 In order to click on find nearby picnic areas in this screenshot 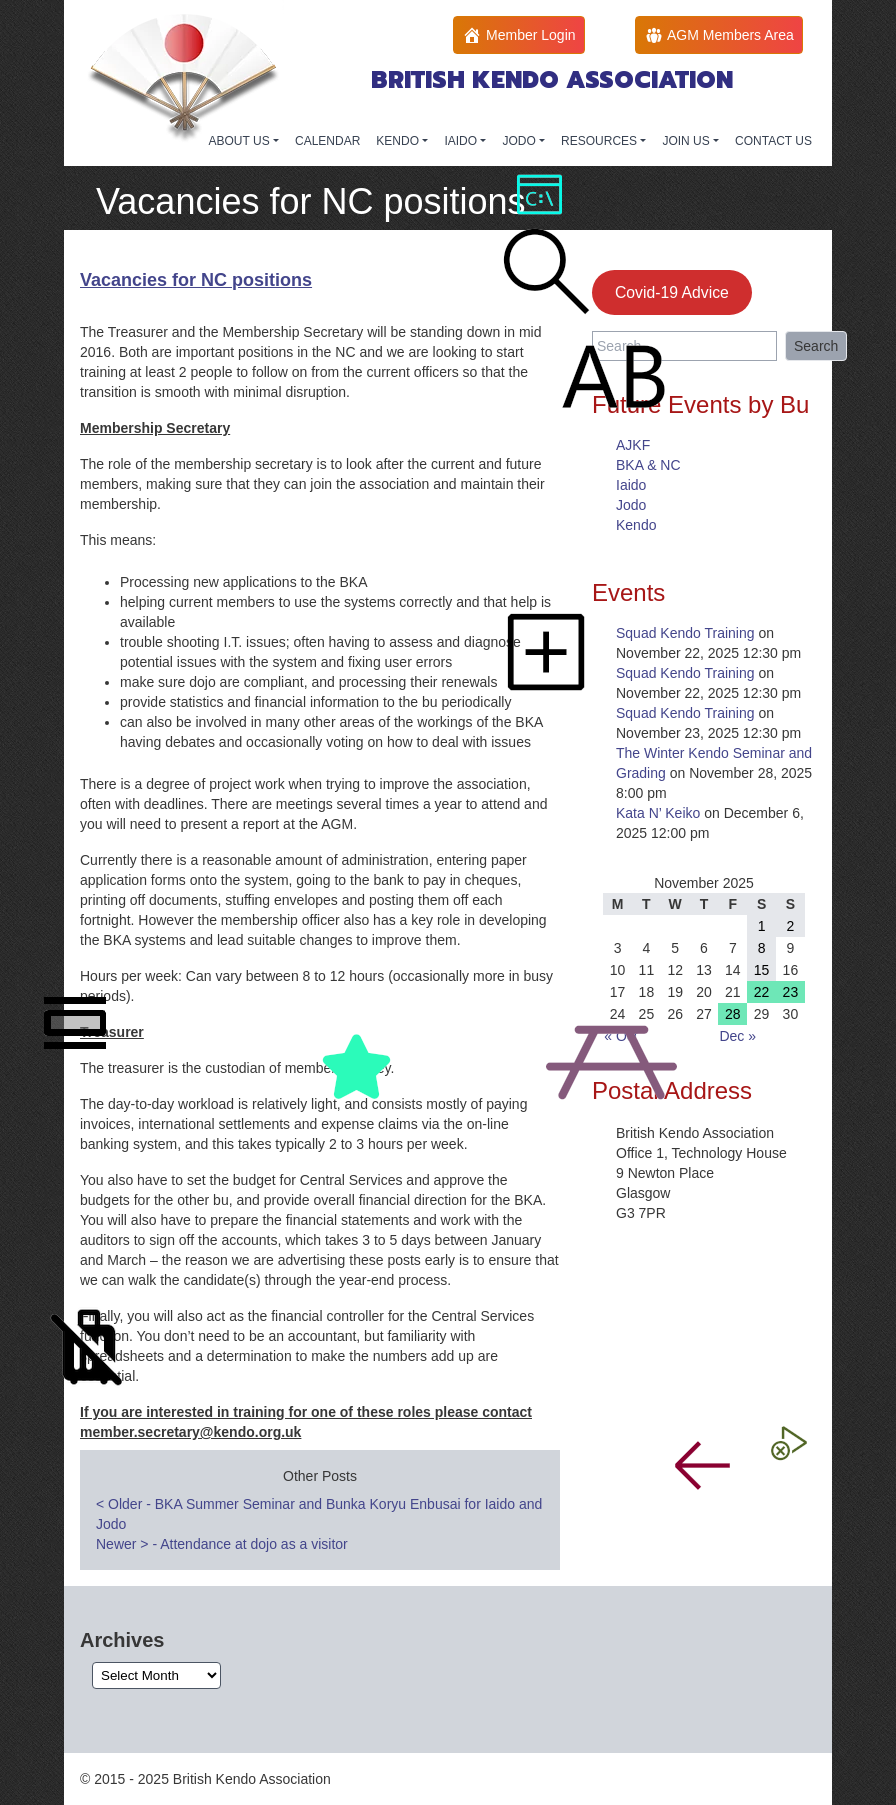, I will do `click(611, 1062)`.